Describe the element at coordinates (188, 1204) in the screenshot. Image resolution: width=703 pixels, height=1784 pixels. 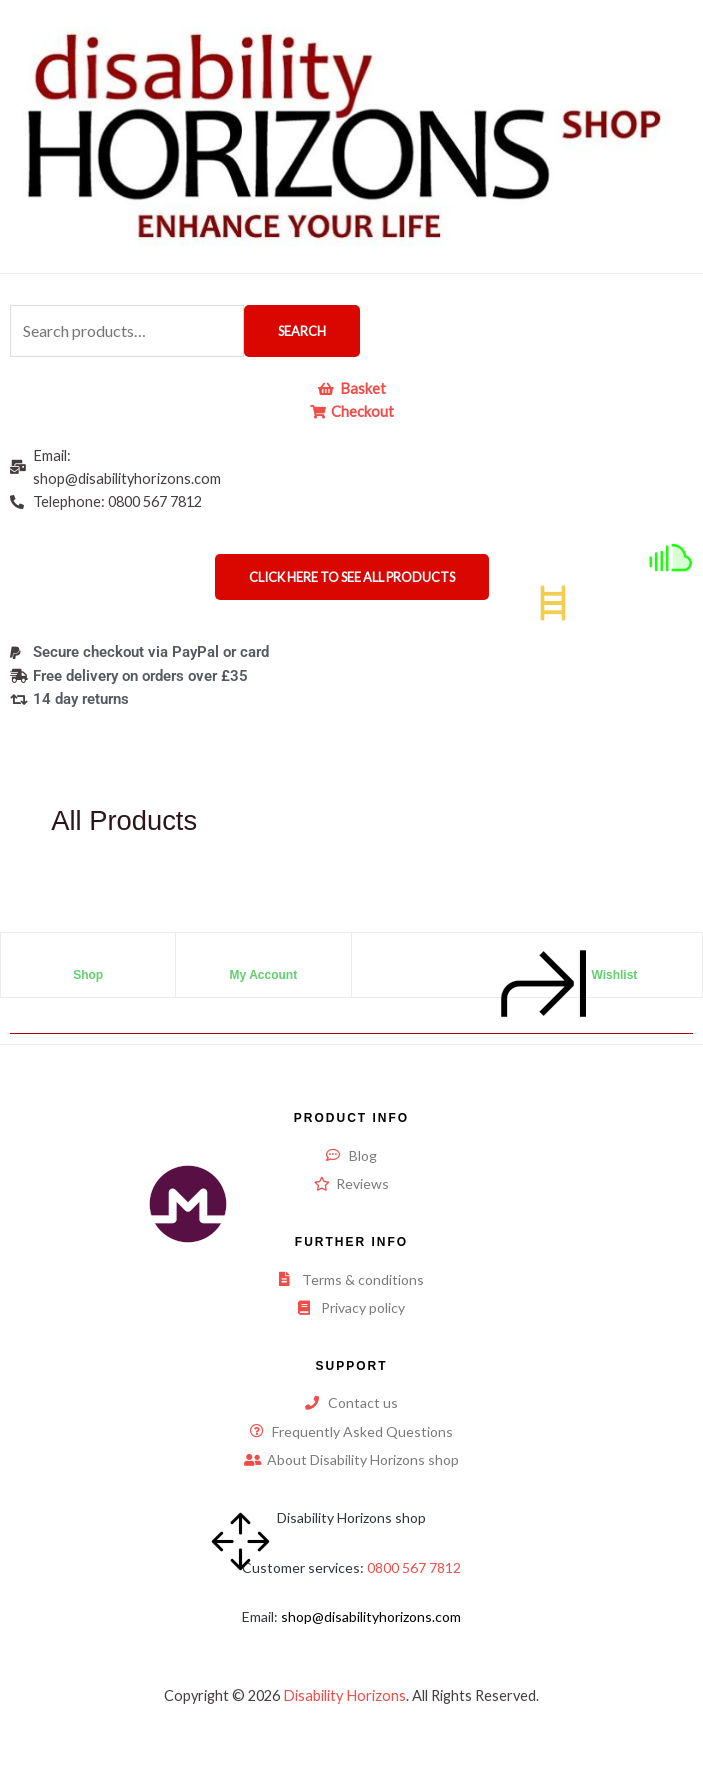
I see `view monero cryptocurrency balance` at that location.